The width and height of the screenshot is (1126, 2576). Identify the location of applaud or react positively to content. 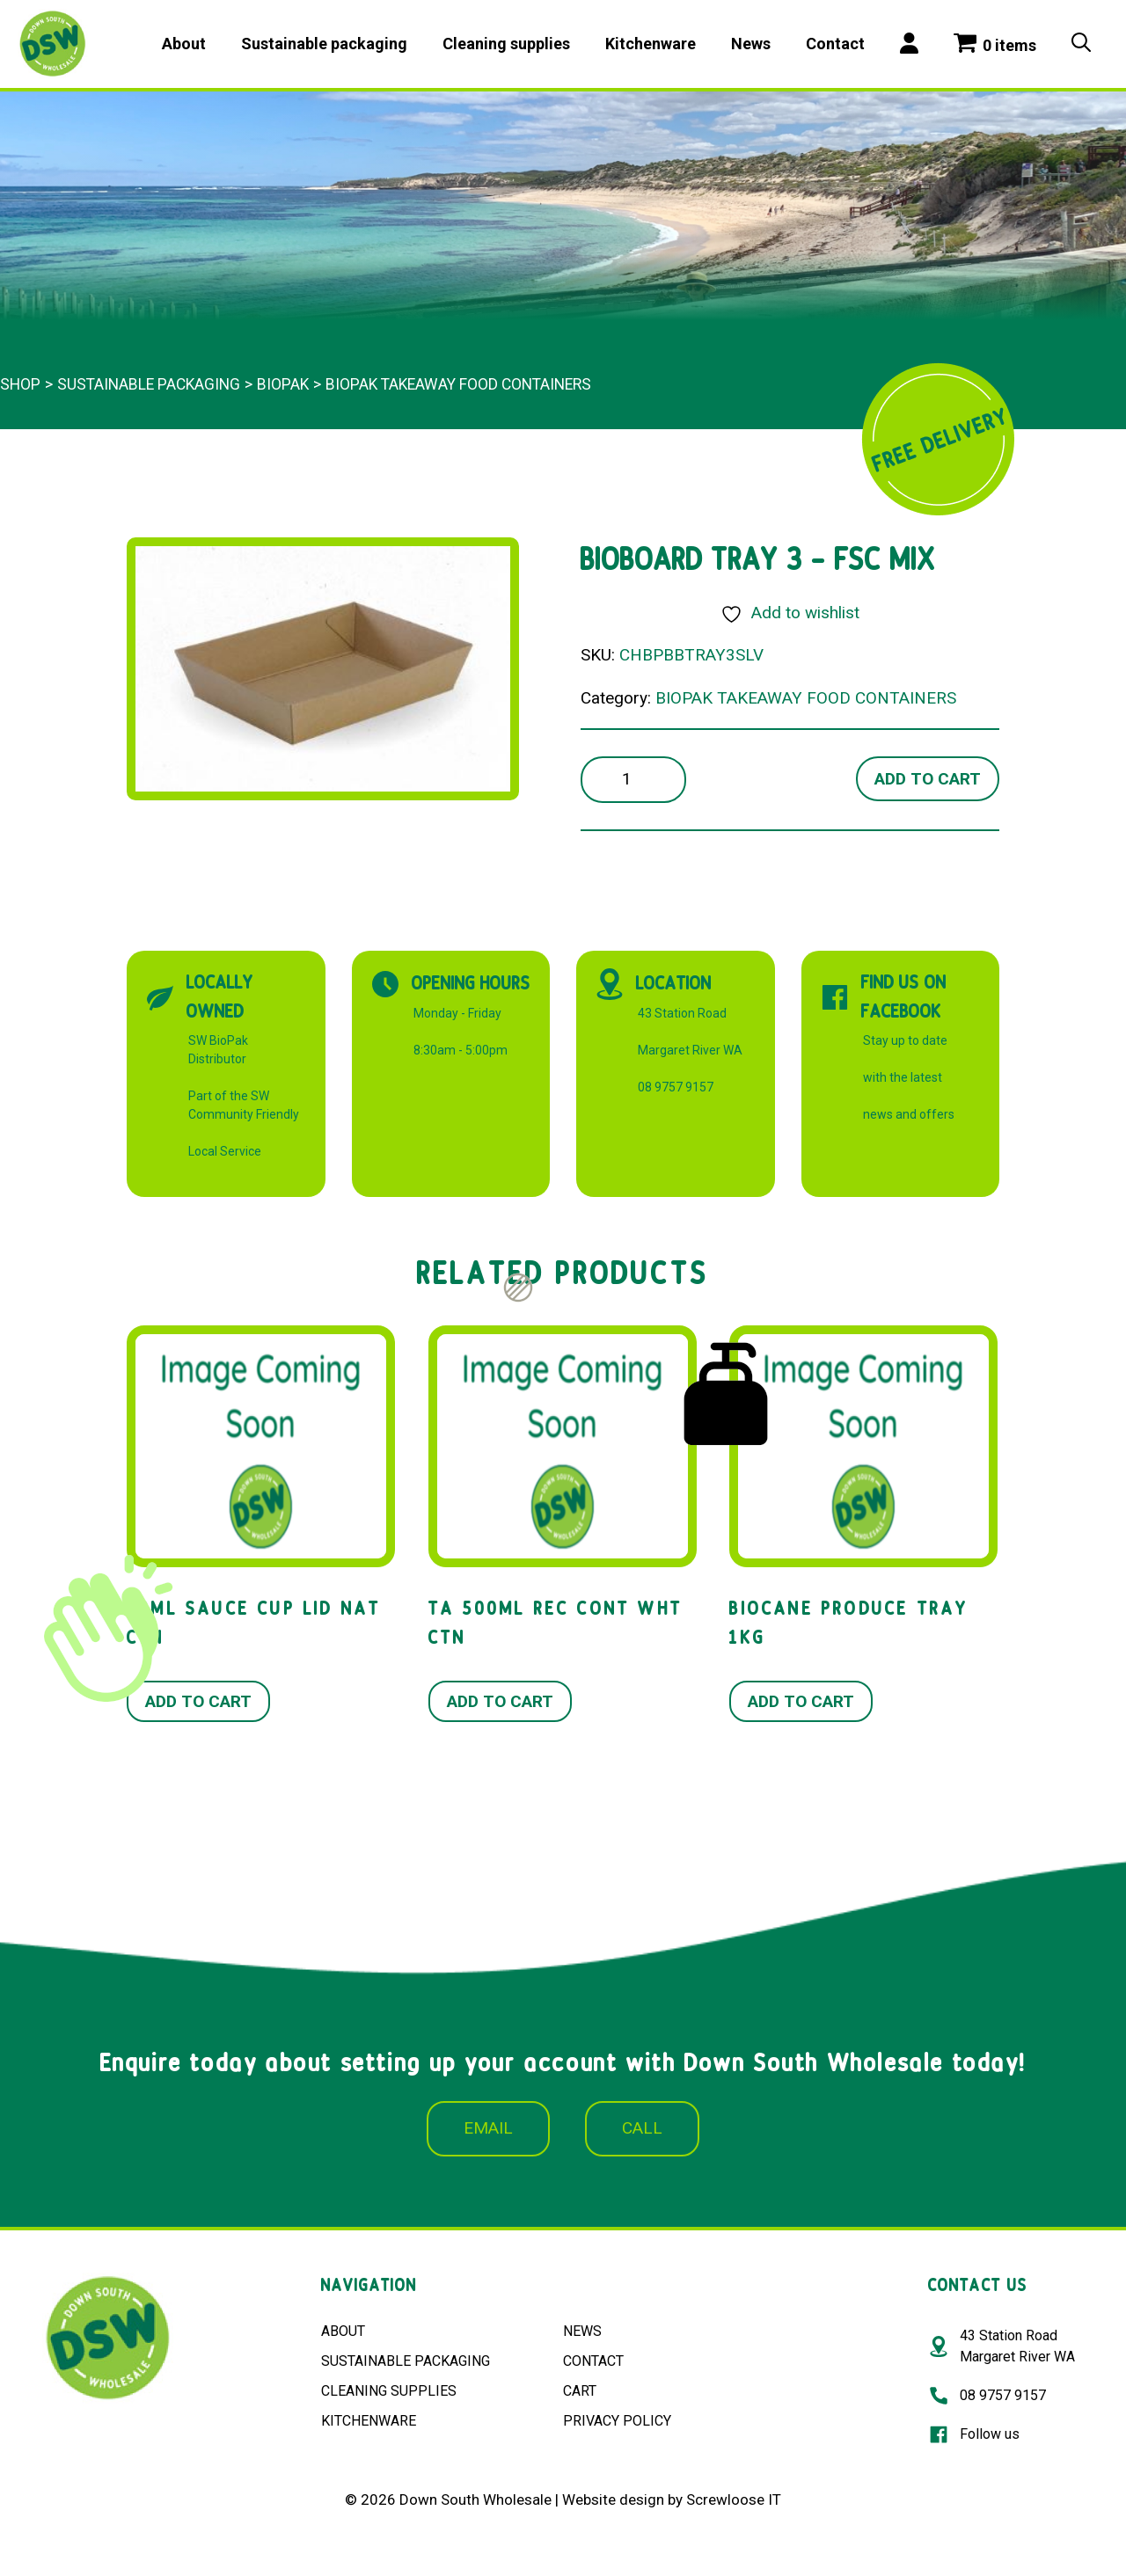
(106, 1628).